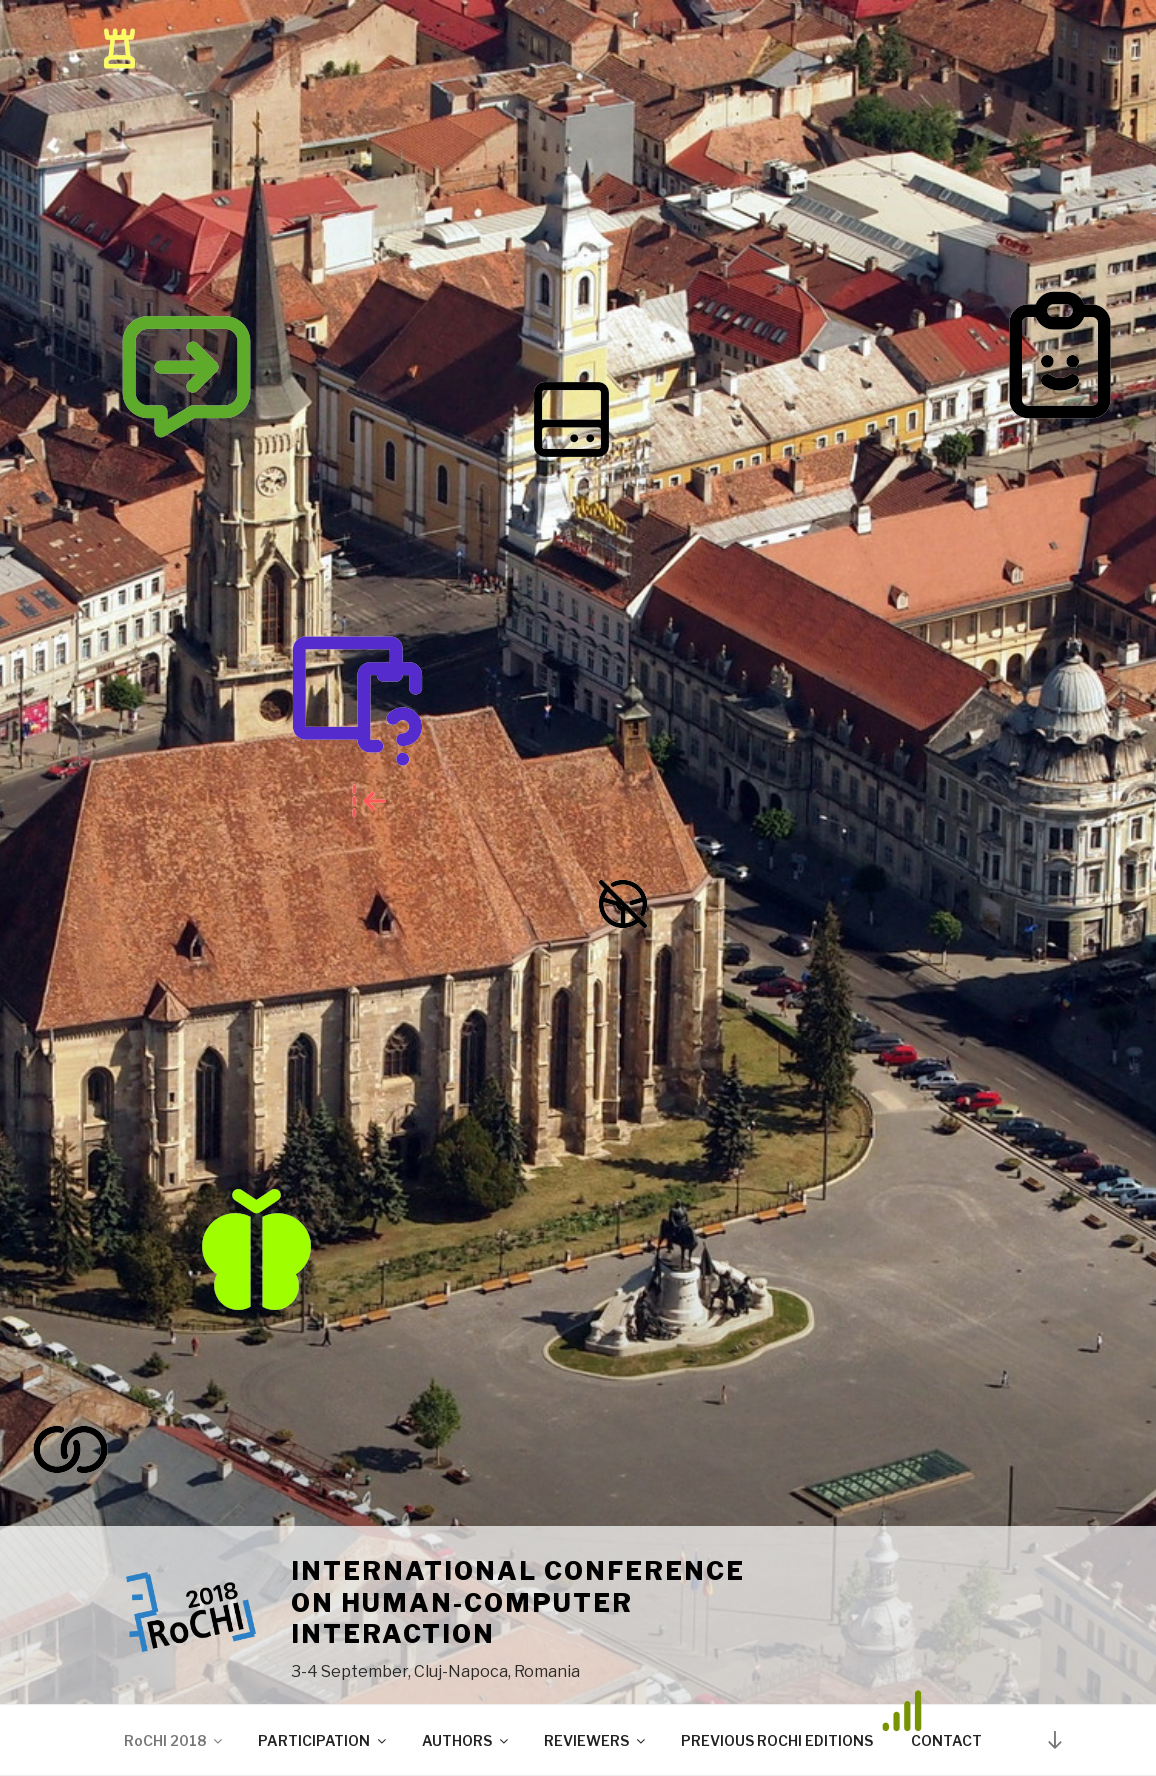 Image resolution: width=1156 pixels, height=1776 pixels. What do you see at coordinates (623, 904) in the screenshot?
I see `disable steering or driving controls` at bounding box center [623, 904].